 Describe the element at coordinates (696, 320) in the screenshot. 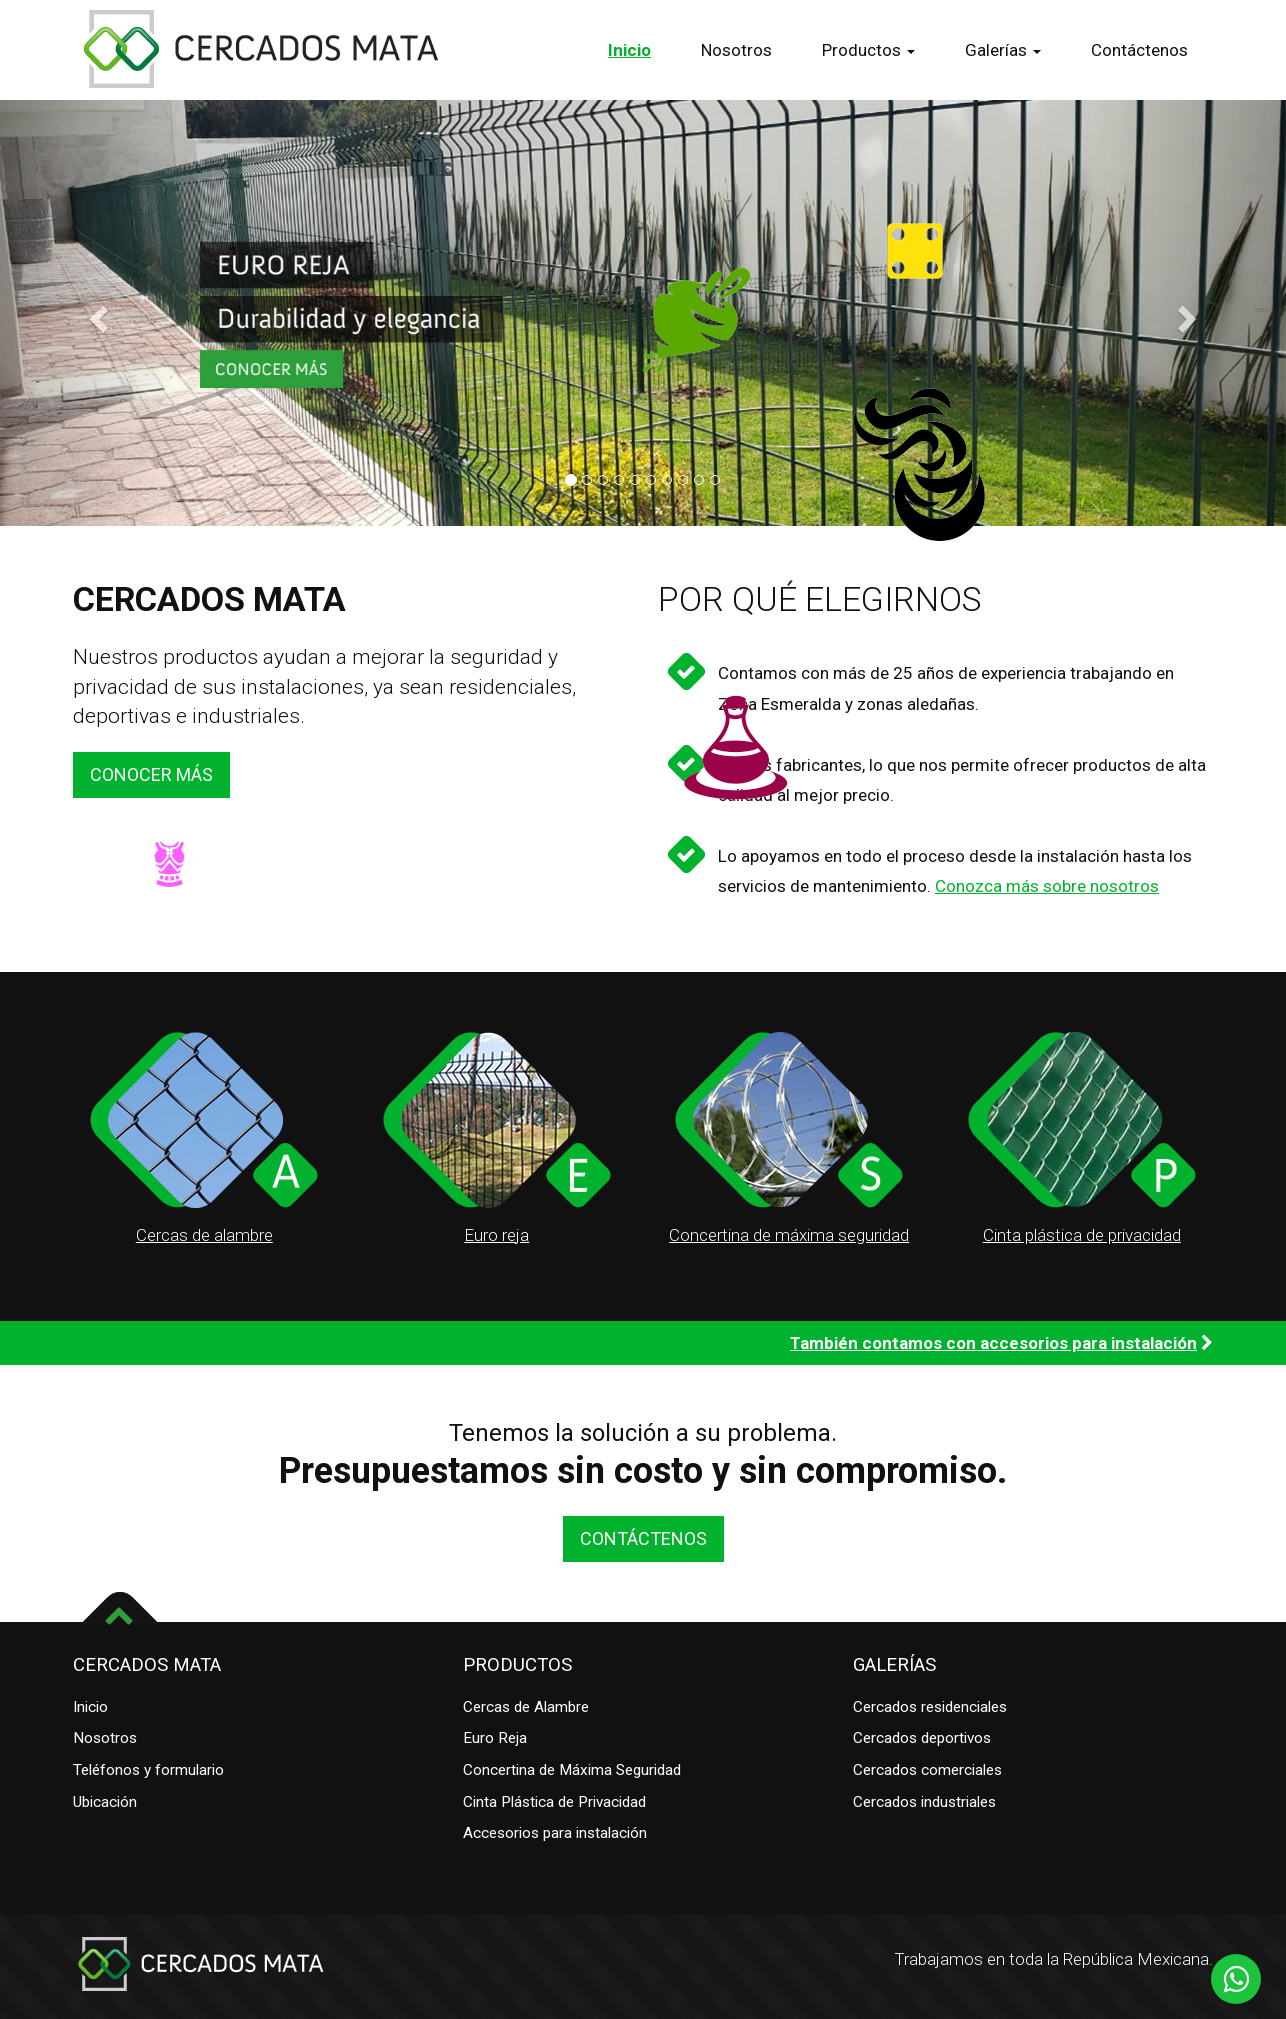

I see `indicates beet or root vegetable ingredient` at that location.